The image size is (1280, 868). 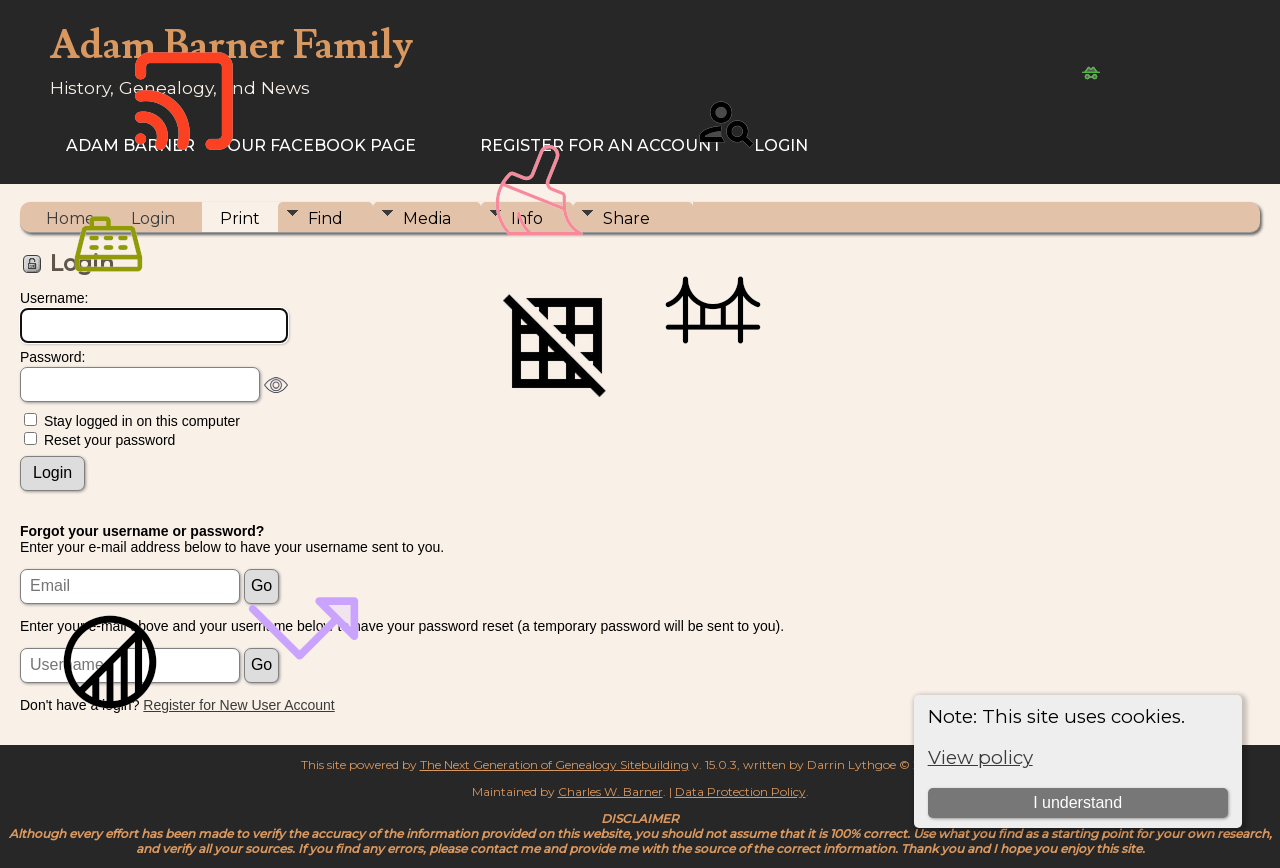 I want to click on disable grid view, so click(x=557, y=343).